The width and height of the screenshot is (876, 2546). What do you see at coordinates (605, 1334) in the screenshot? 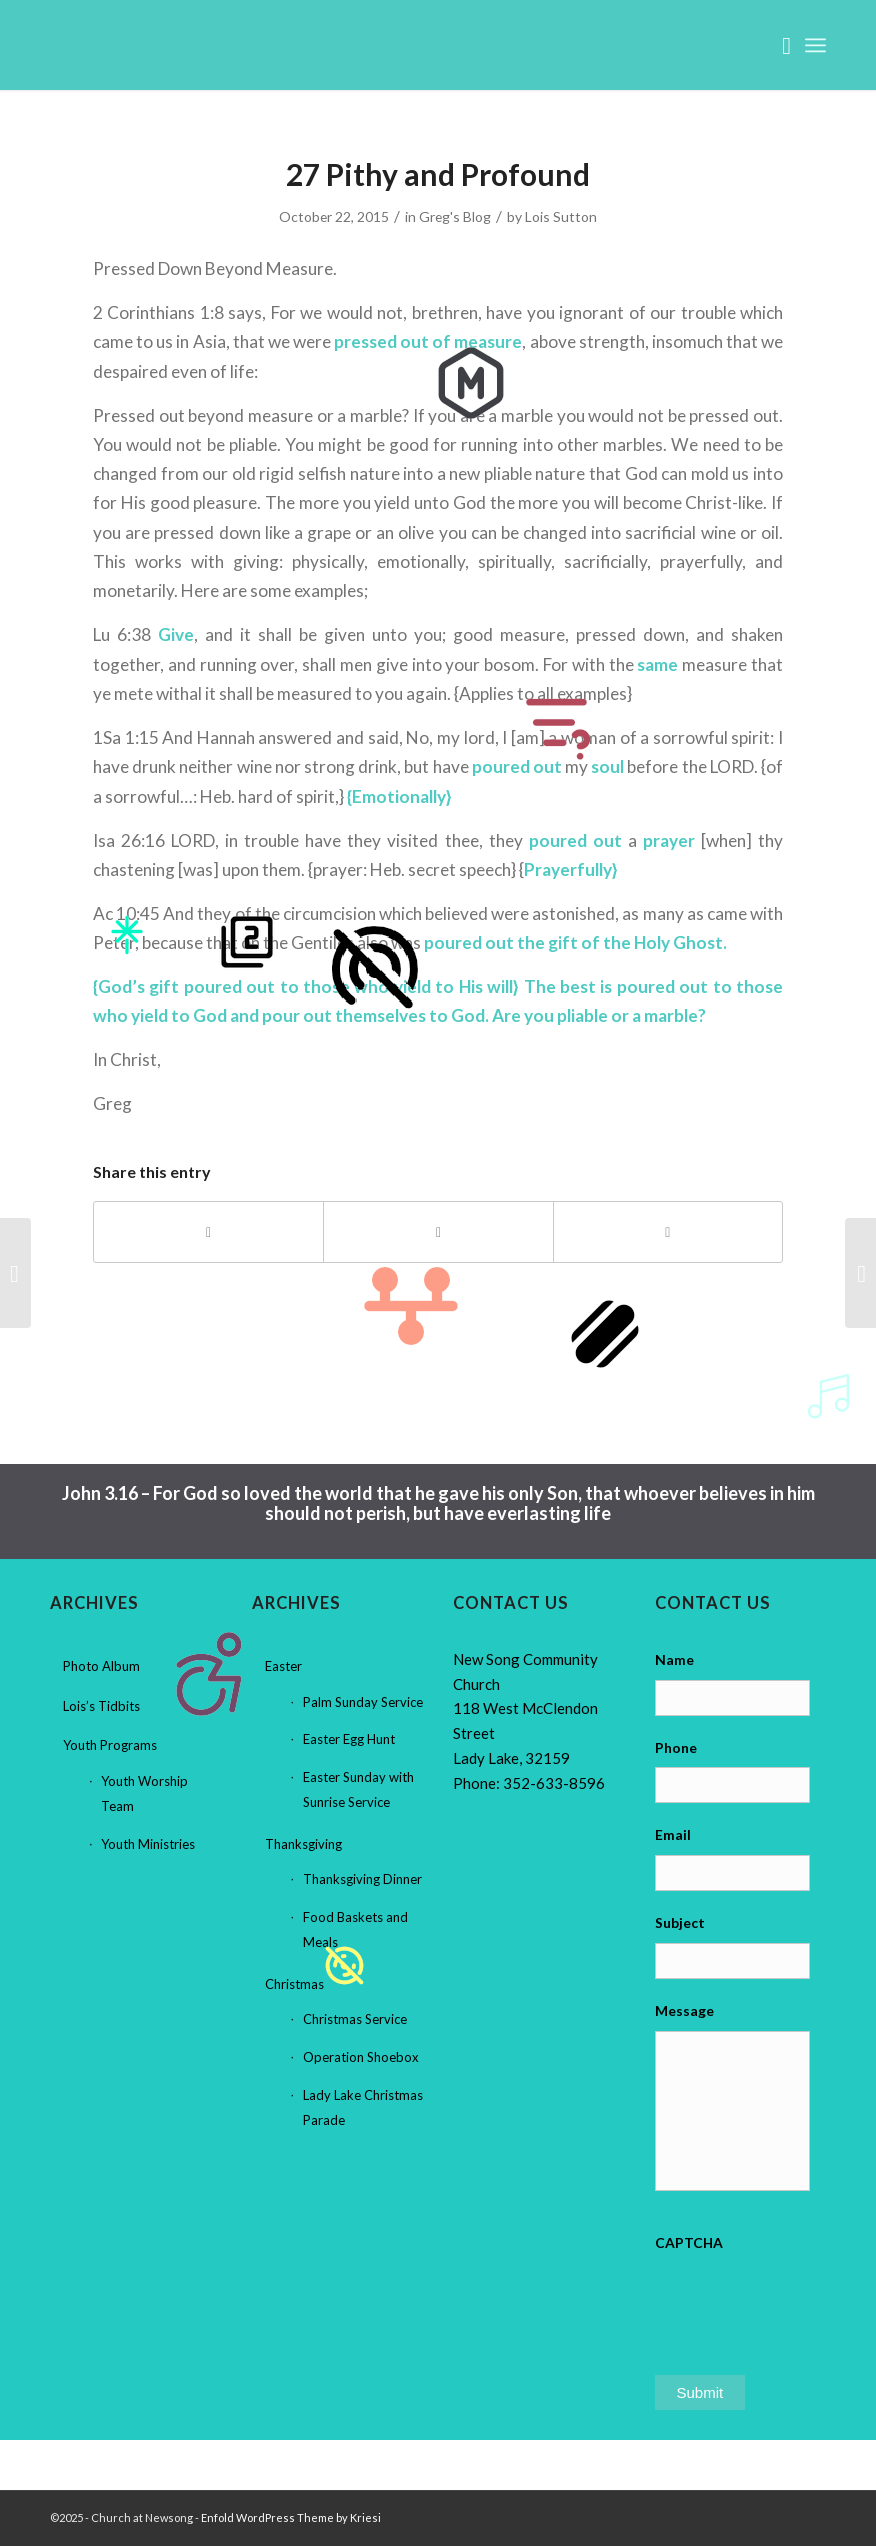
I see `food category or restaurant section` at bounding box center [605, 1334].